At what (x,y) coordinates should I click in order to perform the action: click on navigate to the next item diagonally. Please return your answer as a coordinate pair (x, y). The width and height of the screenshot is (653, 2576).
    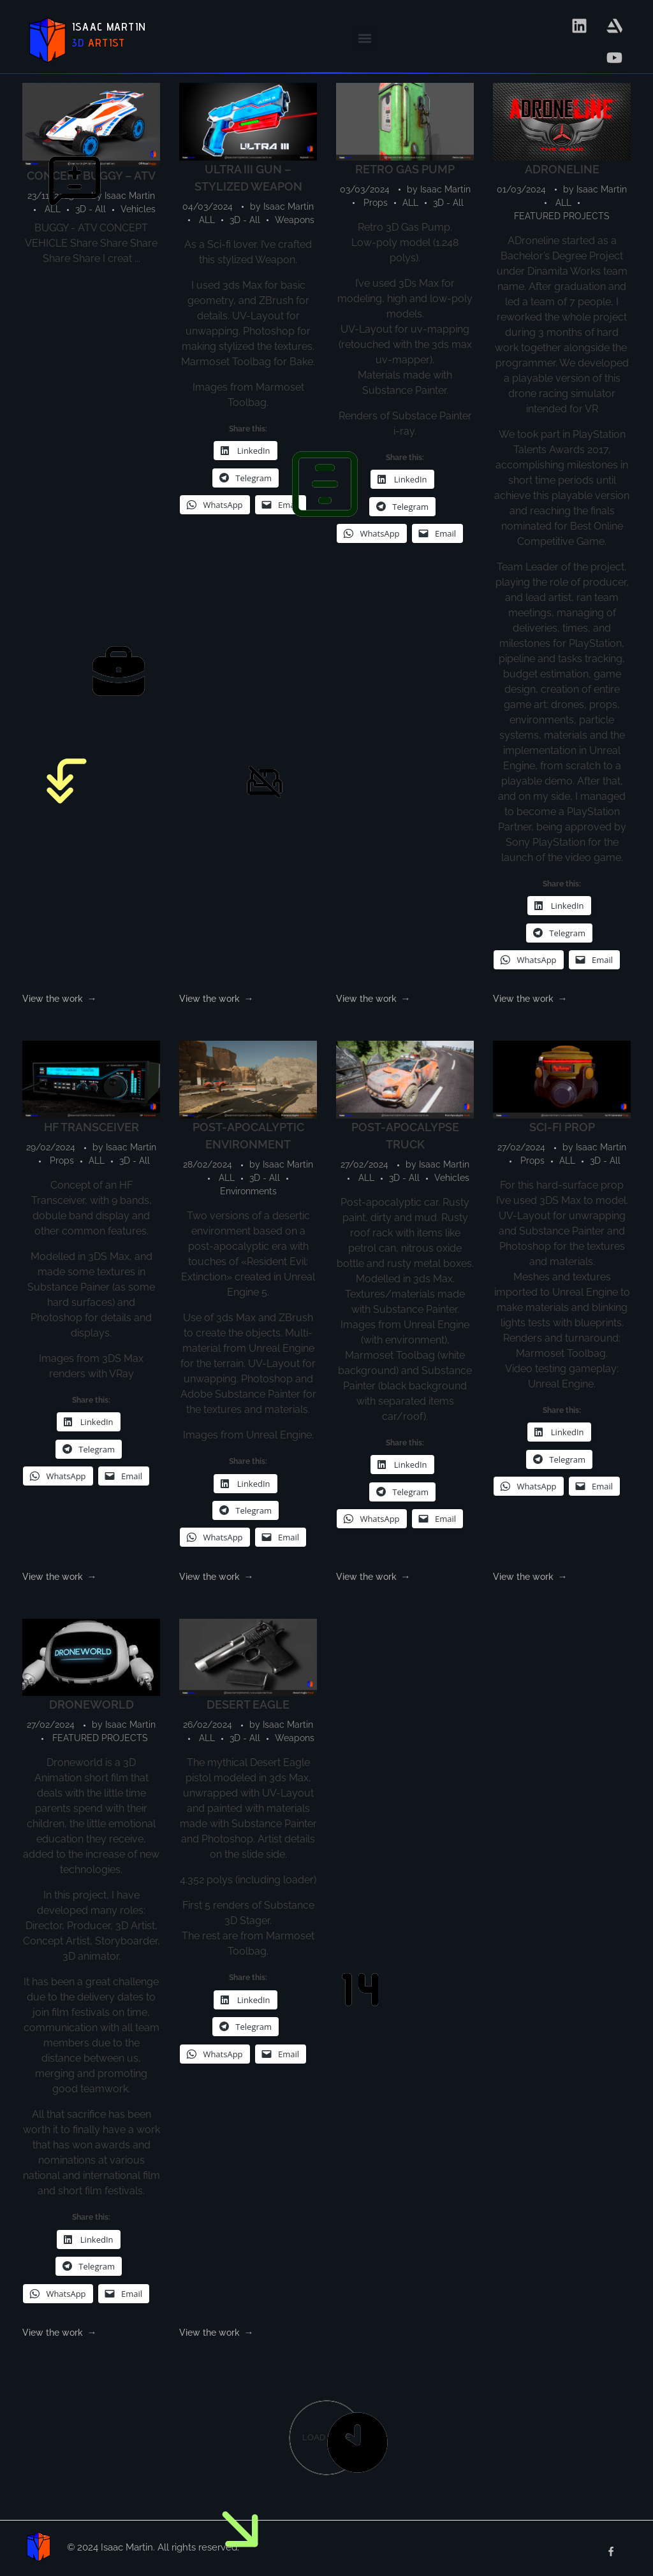
    Looking at the image, I should click on (240, 2529).